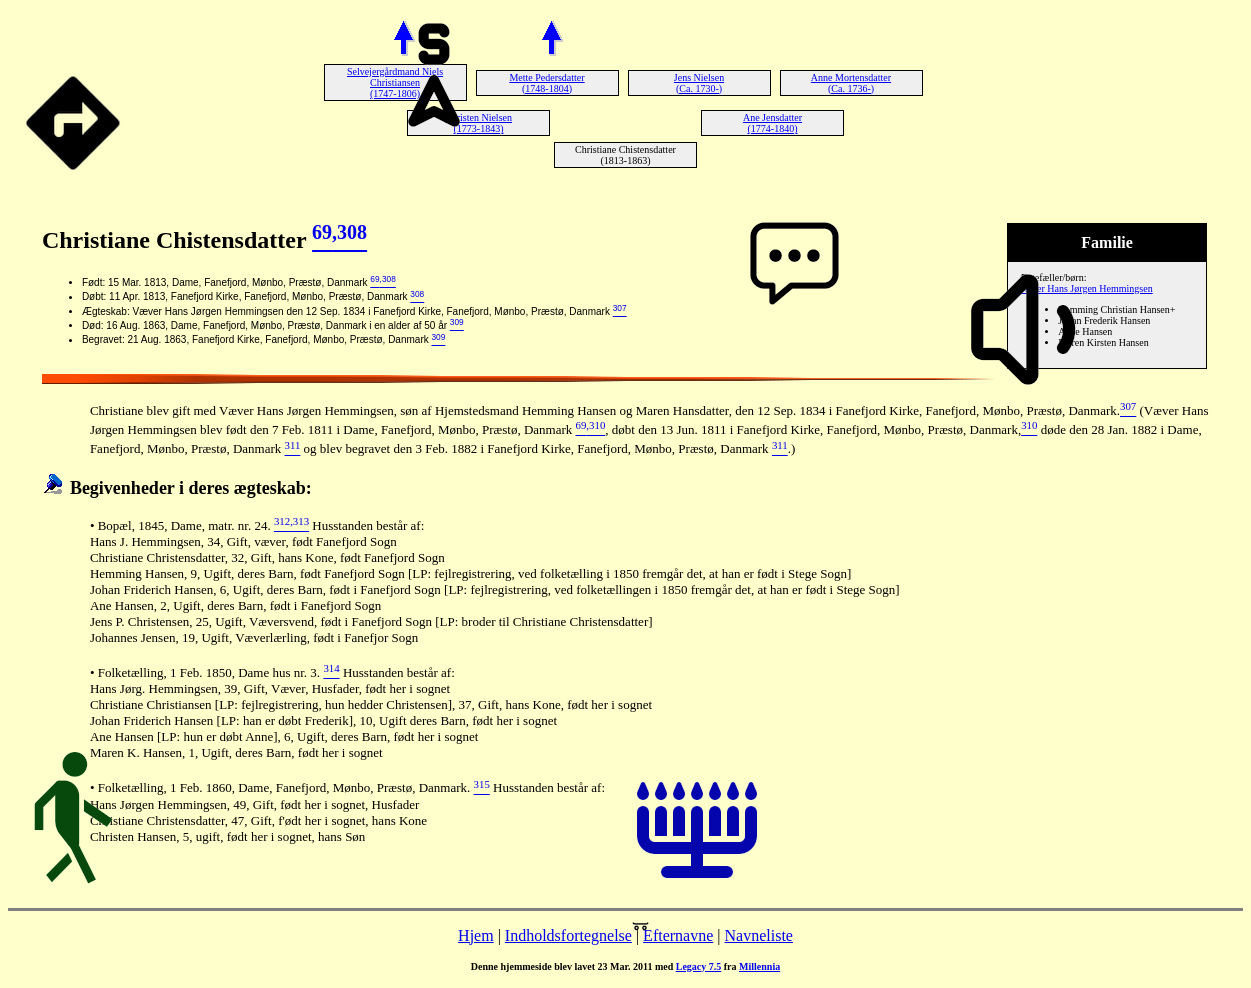 This screenshot has width=1251, height=988. What do you see at coordinates (1038, 329) in the screenshot?
I see `adjust audio volume to low level` at bounding box center [1038, 329].